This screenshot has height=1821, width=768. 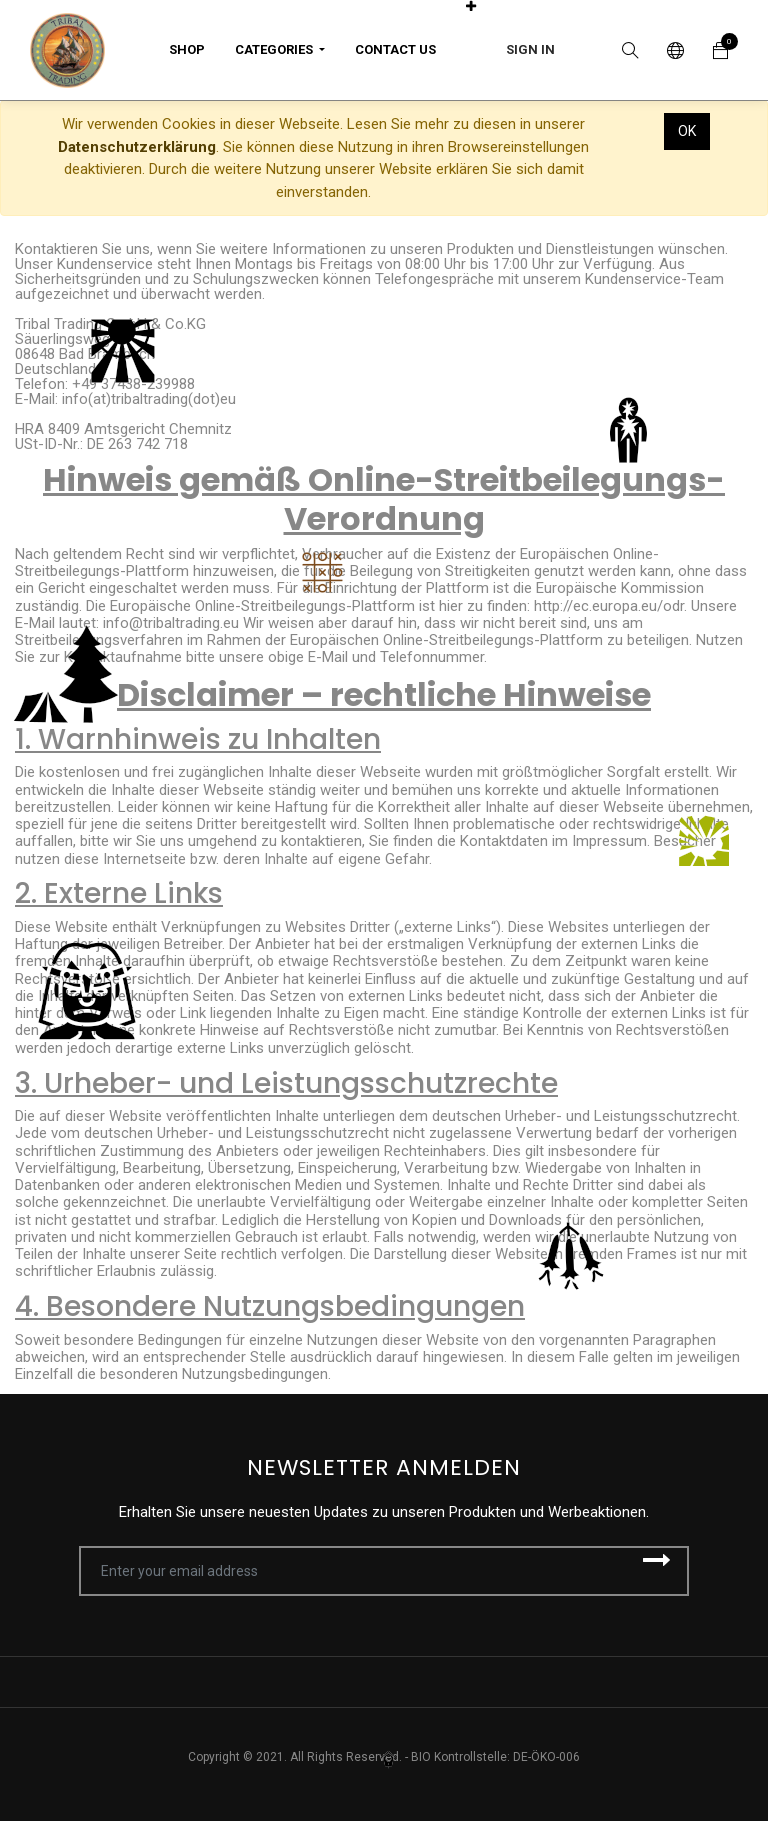 I want to click on access pet or wildlife features, so click(x=388, y=1759).